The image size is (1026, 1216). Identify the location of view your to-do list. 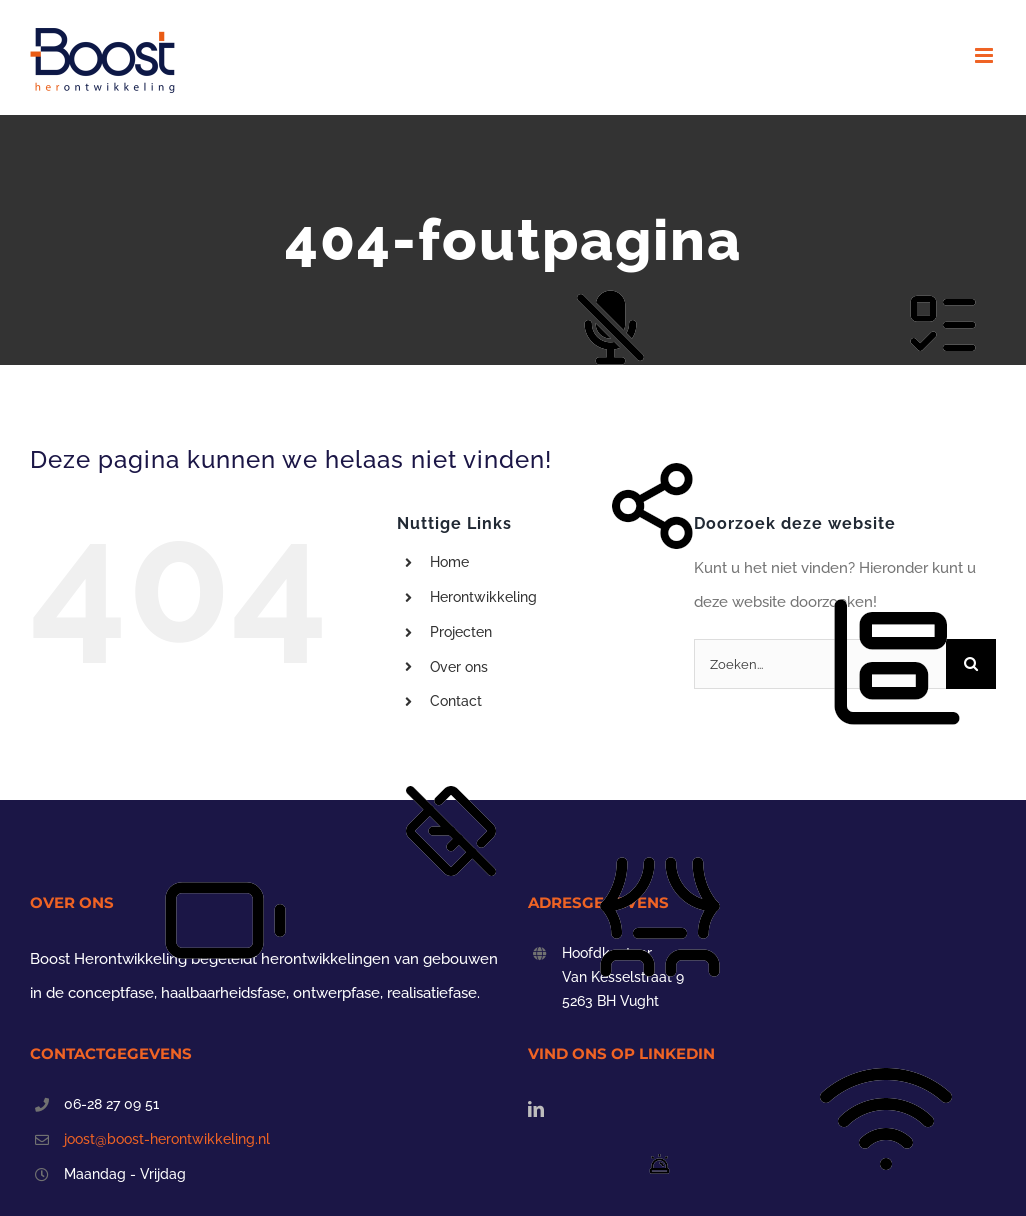
(943, 325).